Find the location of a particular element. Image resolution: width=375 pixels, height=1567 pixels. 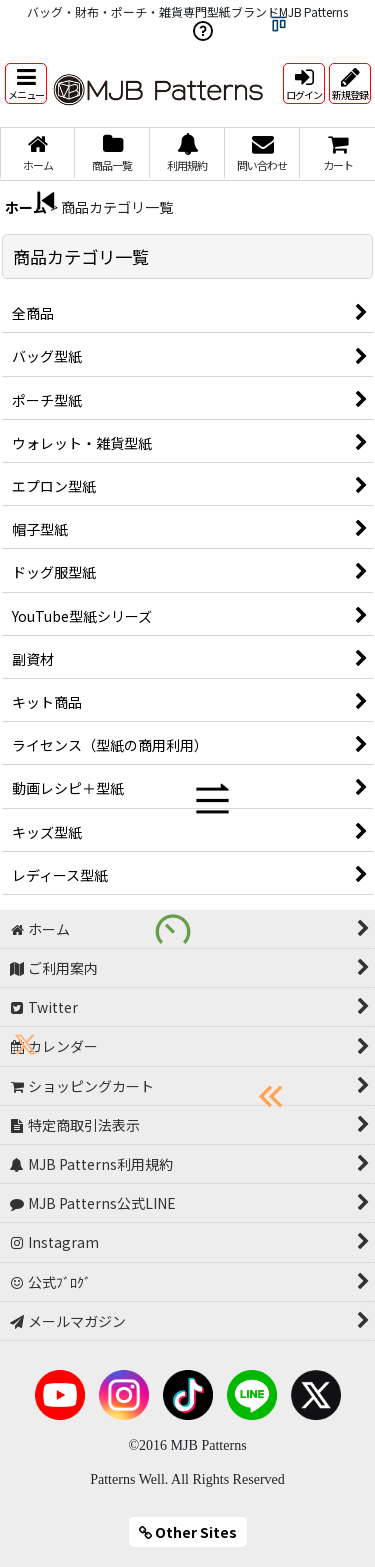

skip to previous track is located at coordinates (46, 200).